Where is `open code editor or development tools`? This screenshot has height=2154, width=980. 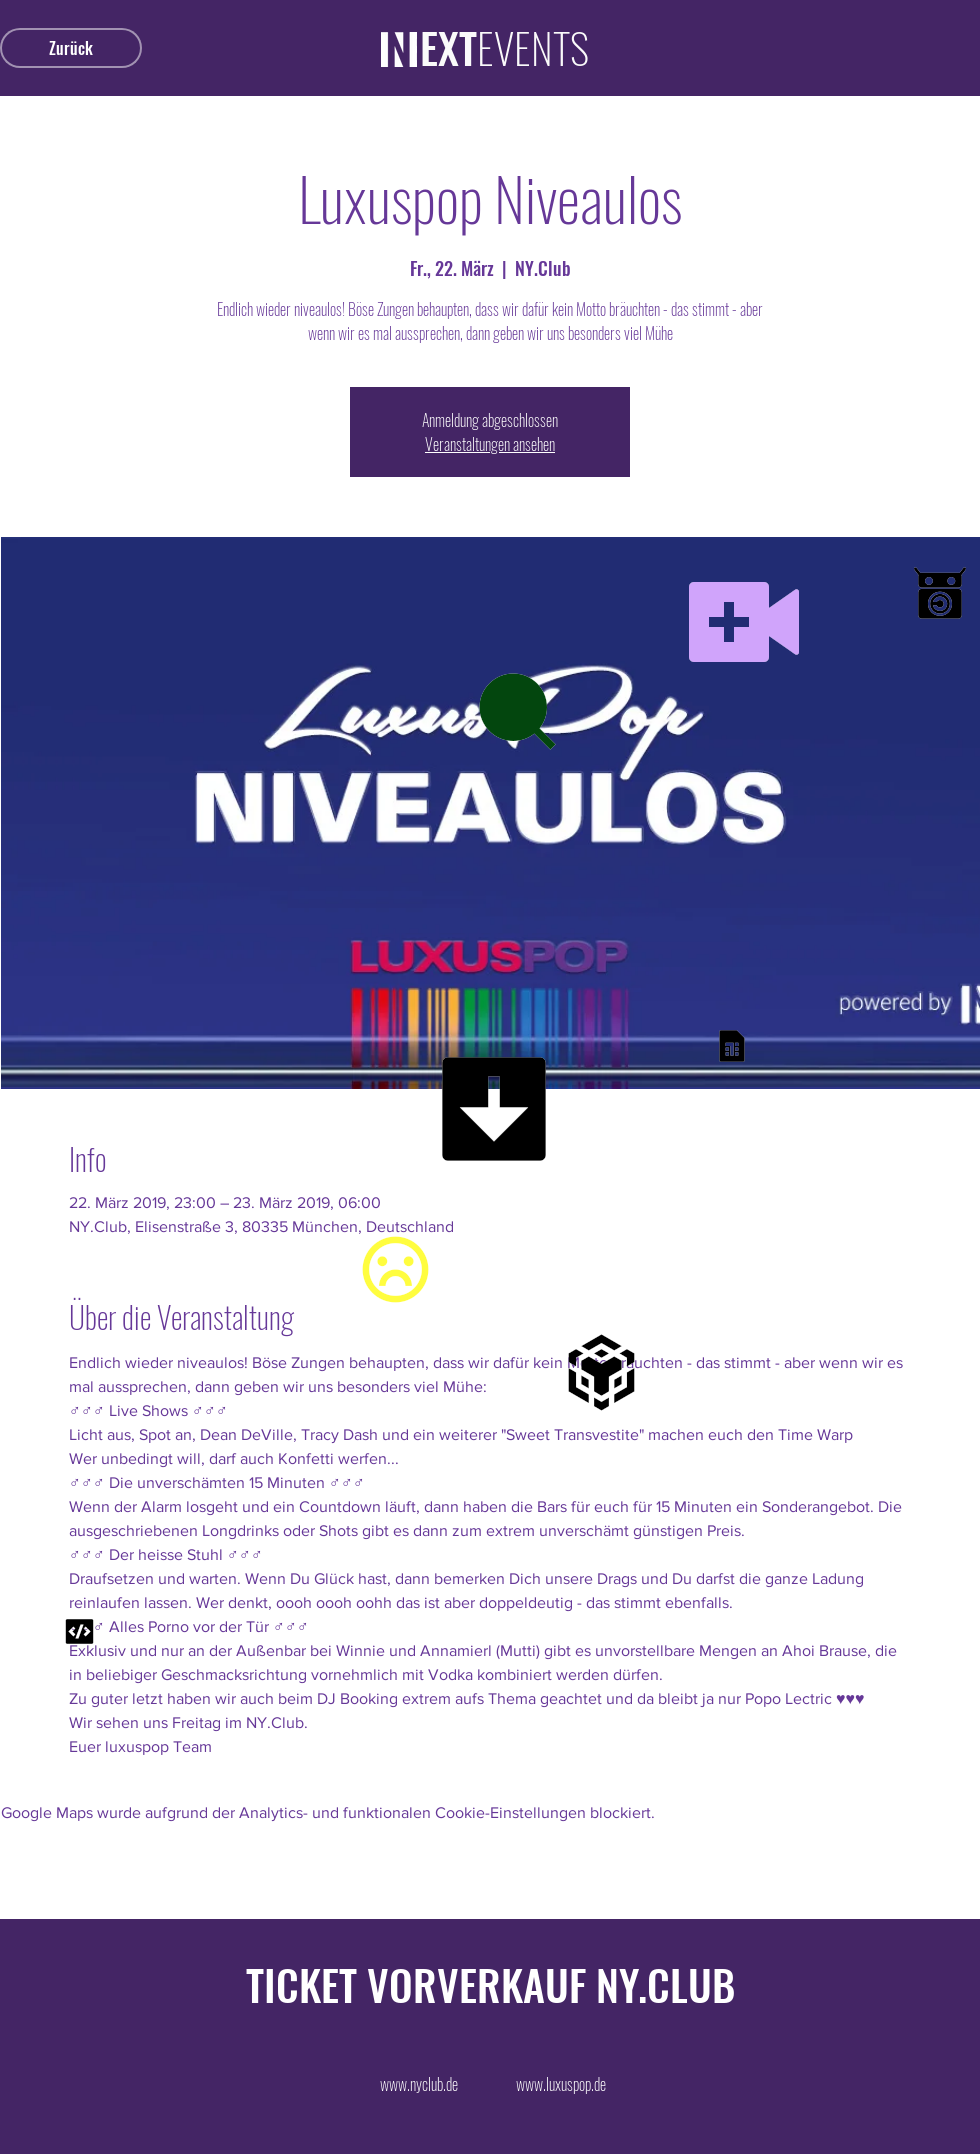 open code editor or development tools is located at coordinates (79, 1631).